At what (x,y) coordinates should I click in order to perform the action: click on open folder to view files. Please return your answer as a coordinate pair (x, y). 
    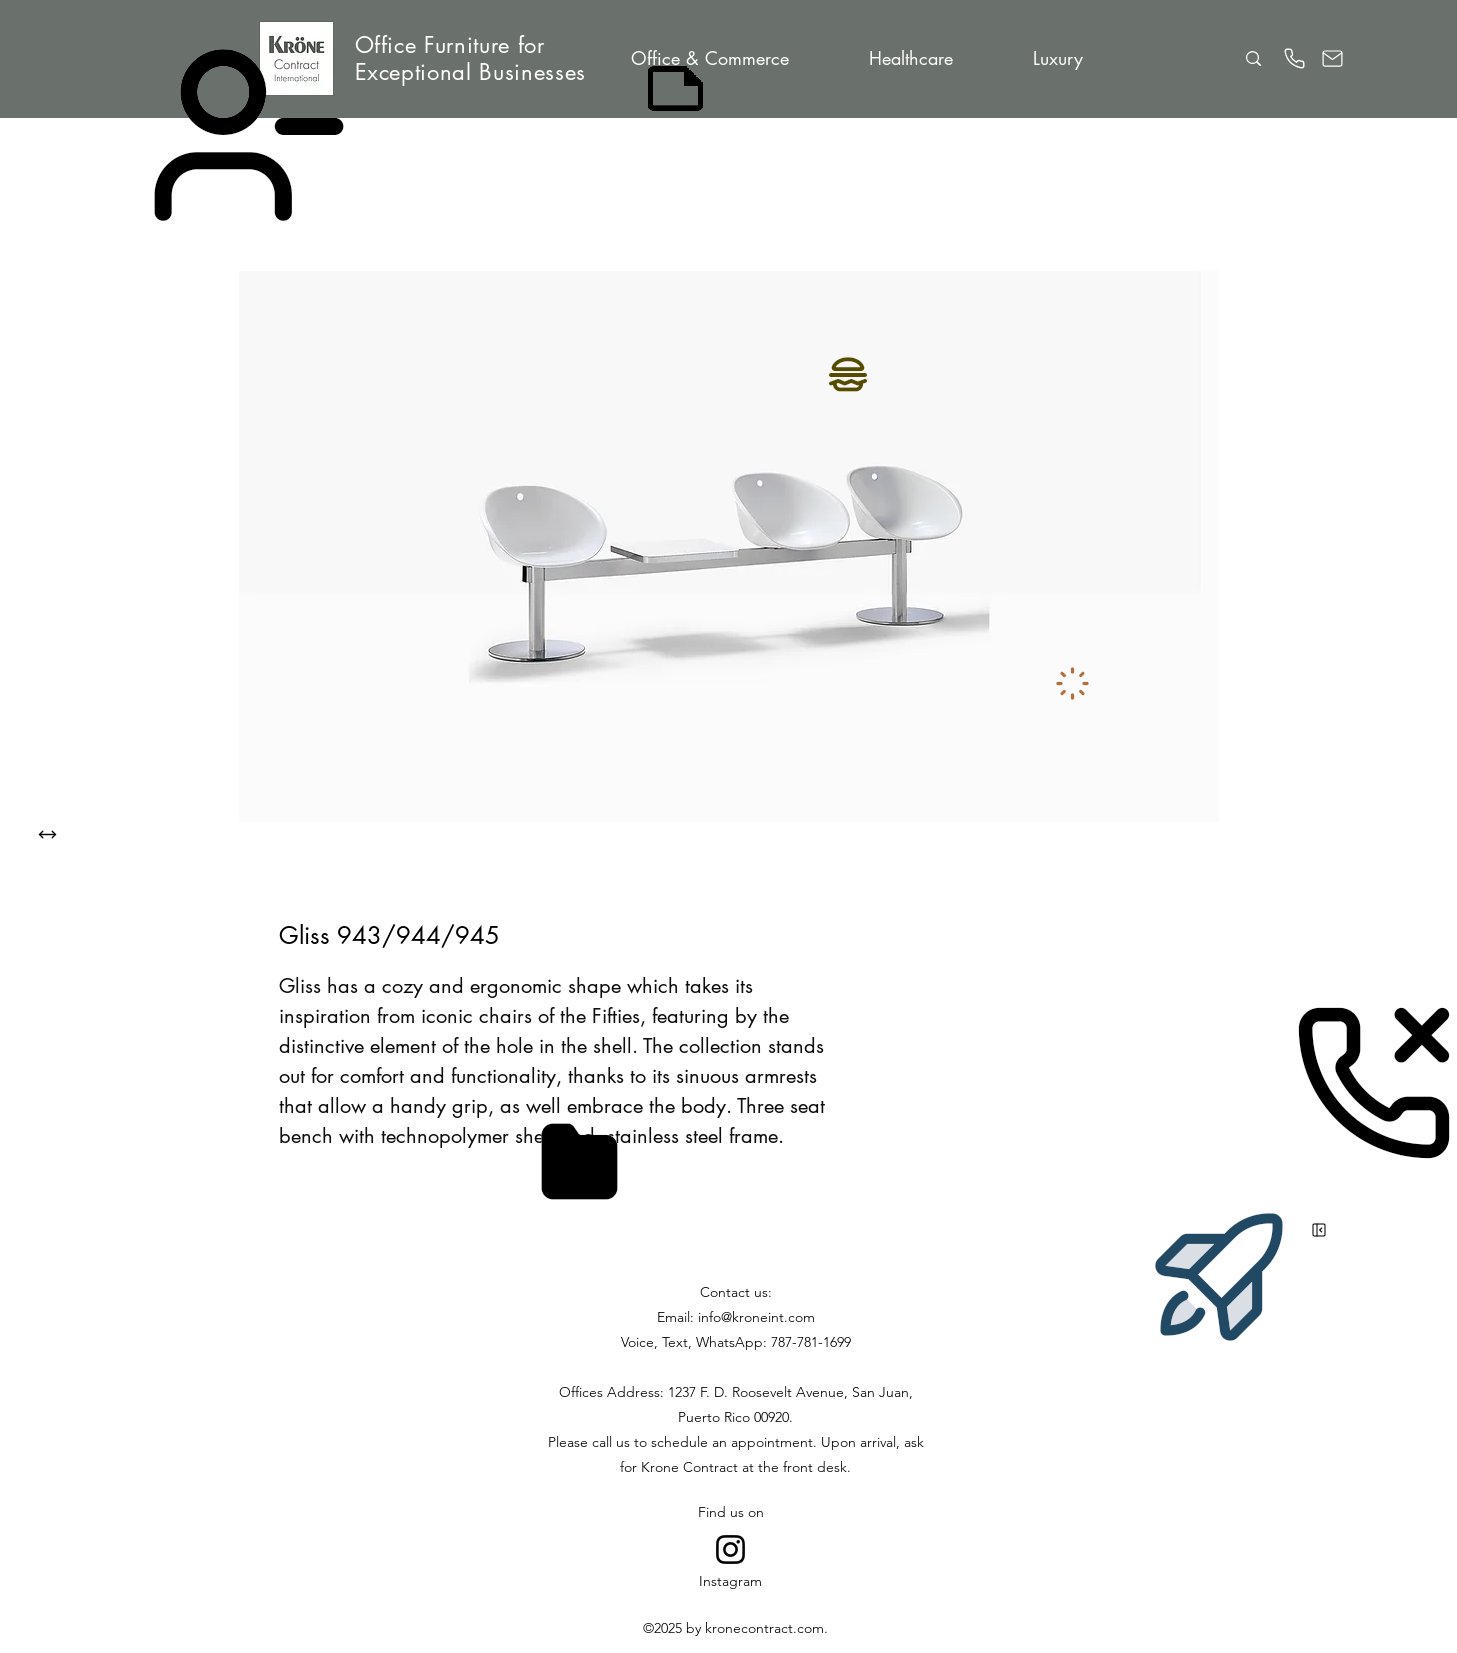
    Looking at the image, I should click on (579, 1161).